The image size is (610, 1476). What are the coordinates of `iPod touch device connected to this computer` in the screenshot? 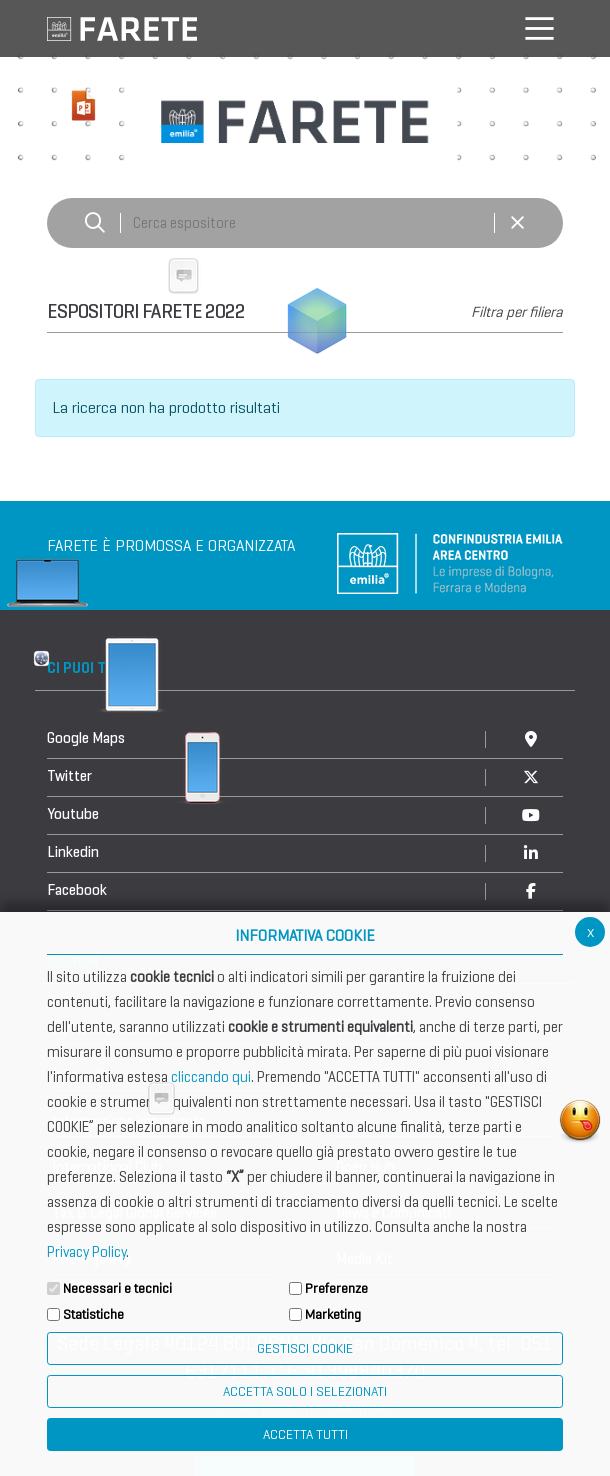 It's located at (202, 768).